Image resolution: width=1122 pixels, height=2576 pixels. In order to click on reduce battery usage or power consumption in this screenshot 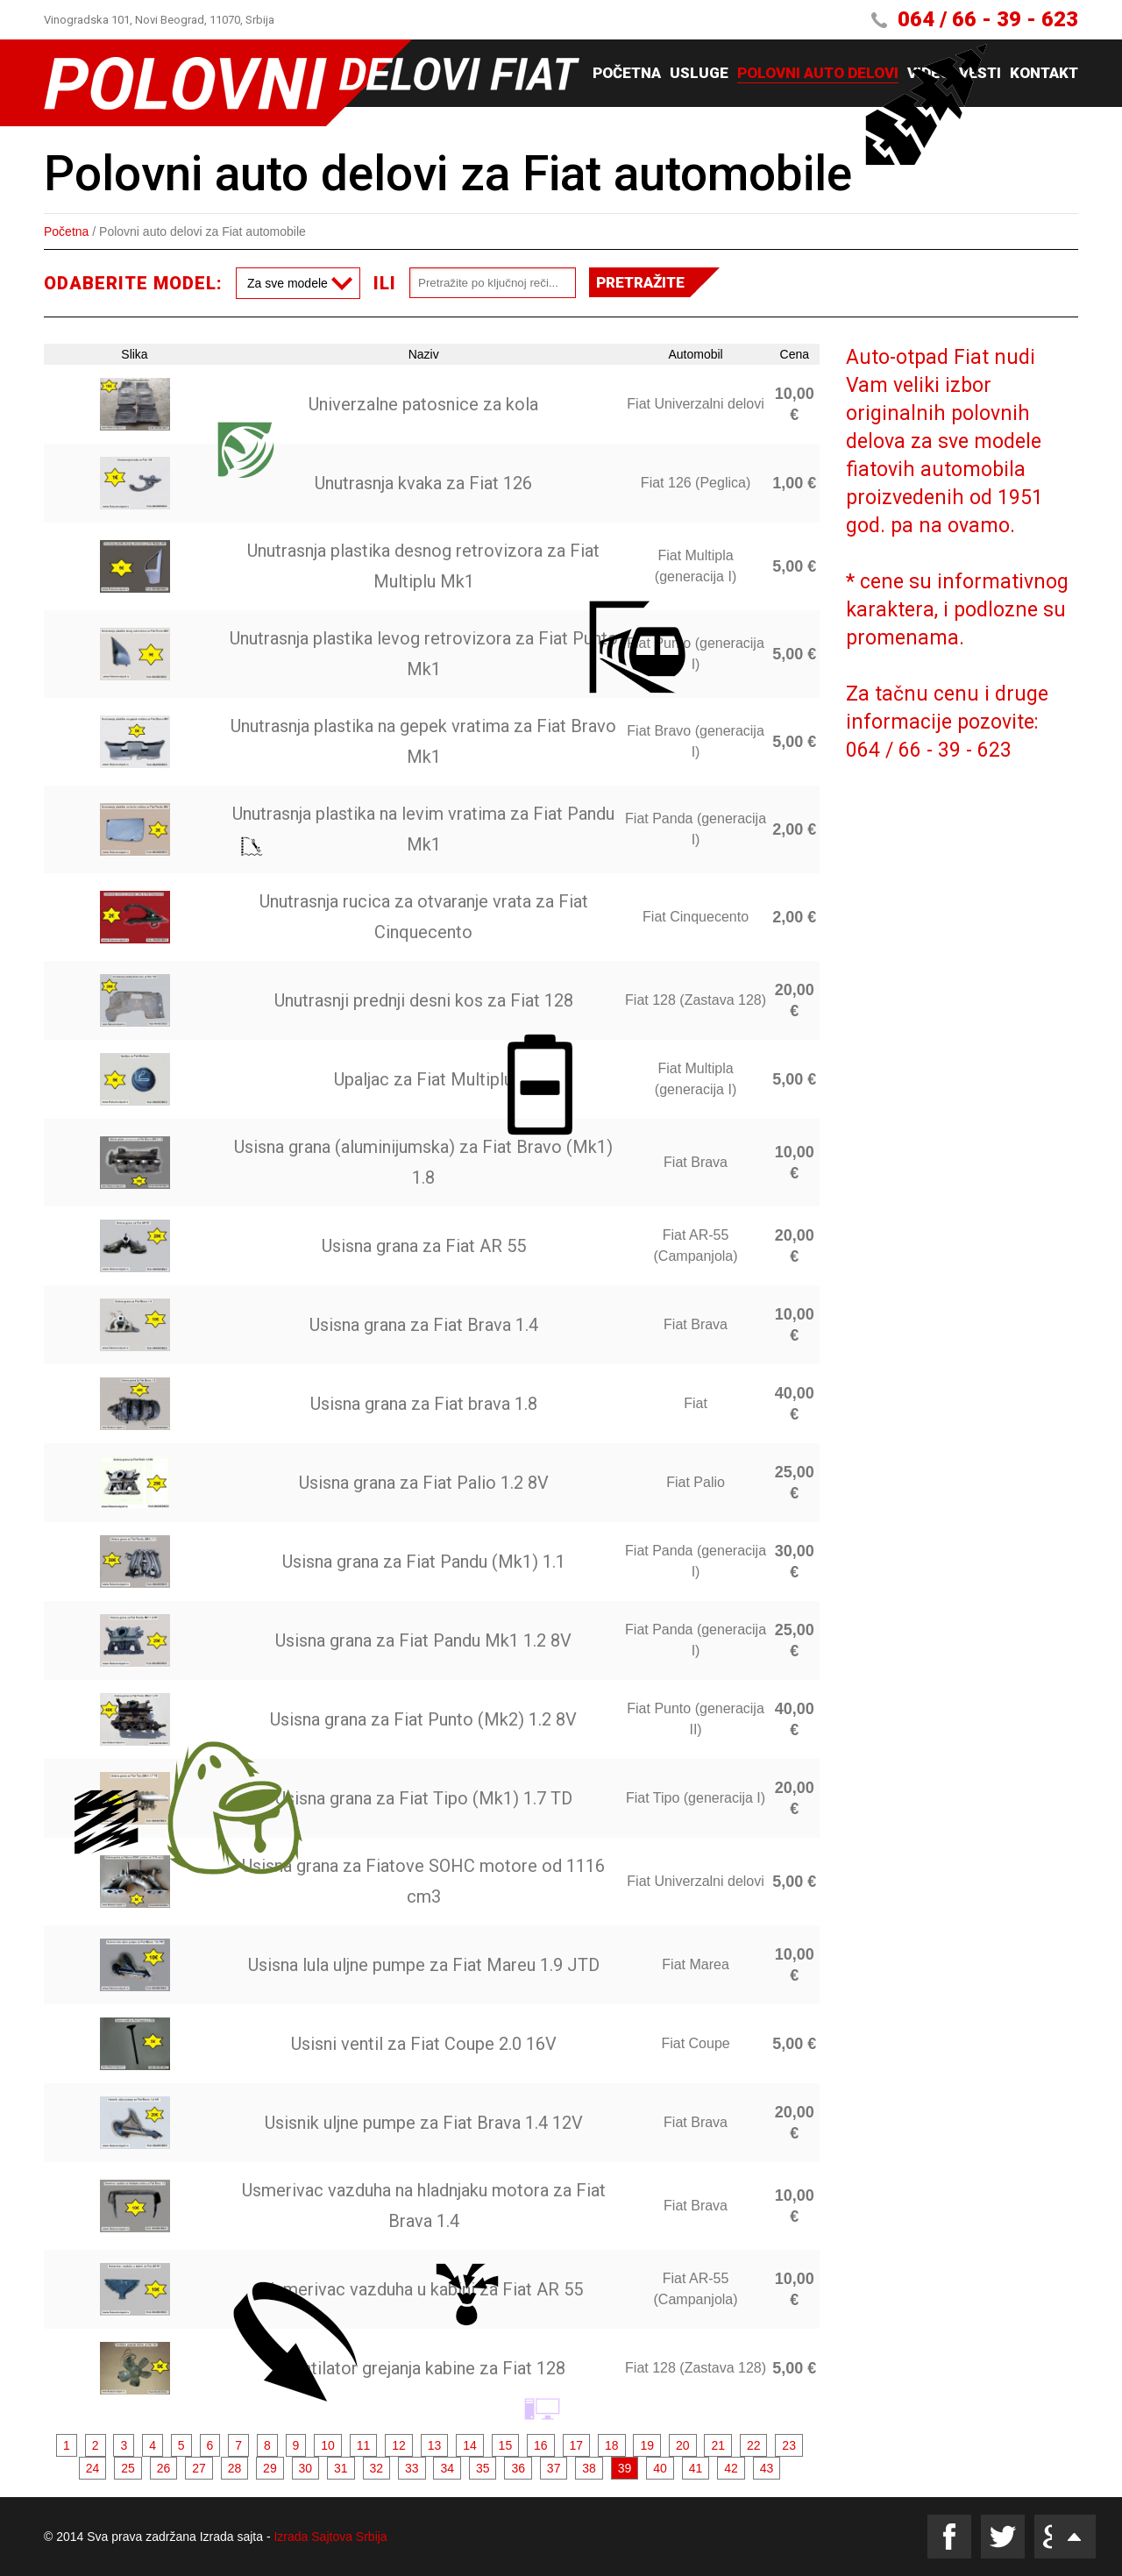, I will do `click(540, 1085)`.